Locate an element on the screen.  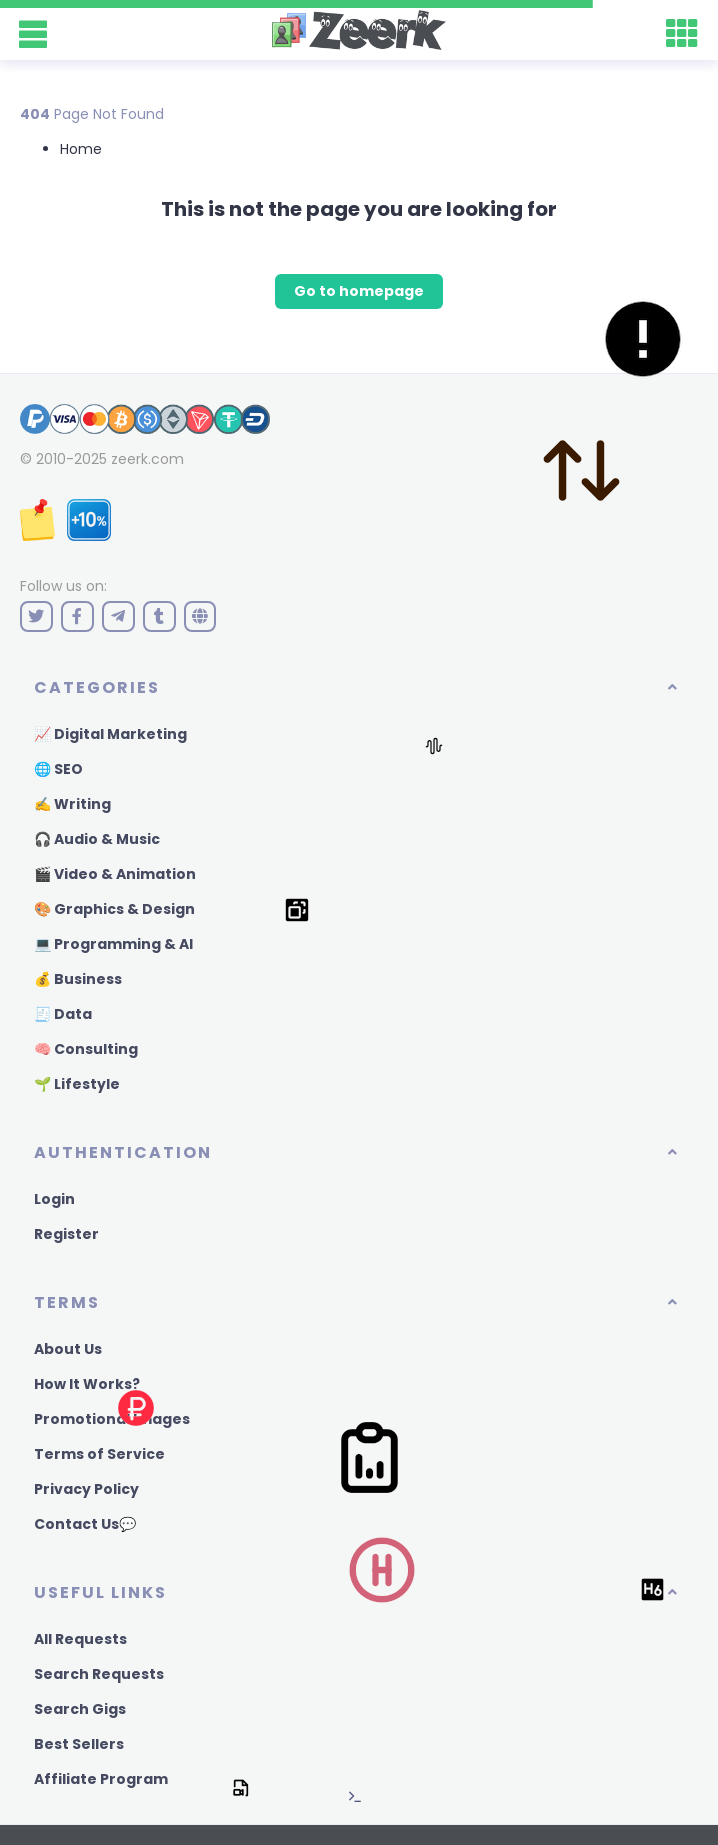
view analytics report is located at coordinates (369, 1457).